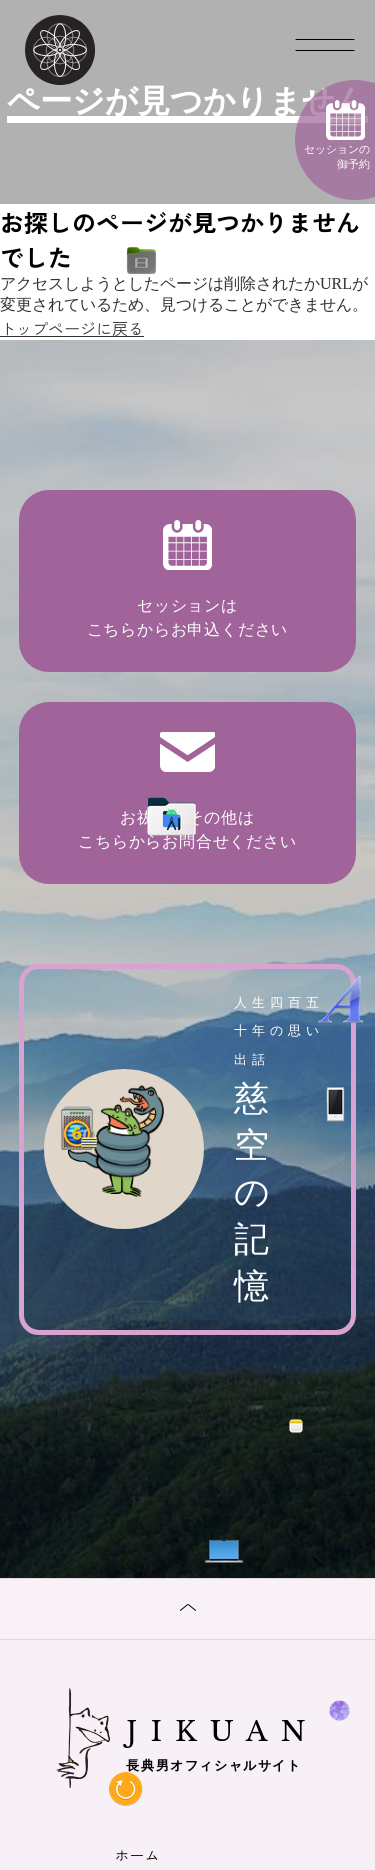 Image resolution: width=375 pixels, height=1870 pixels. What do you see at coordinates (340, 1000) in the screenshot?
I see `access font library or text styles` at bounding box center [340, 1000].